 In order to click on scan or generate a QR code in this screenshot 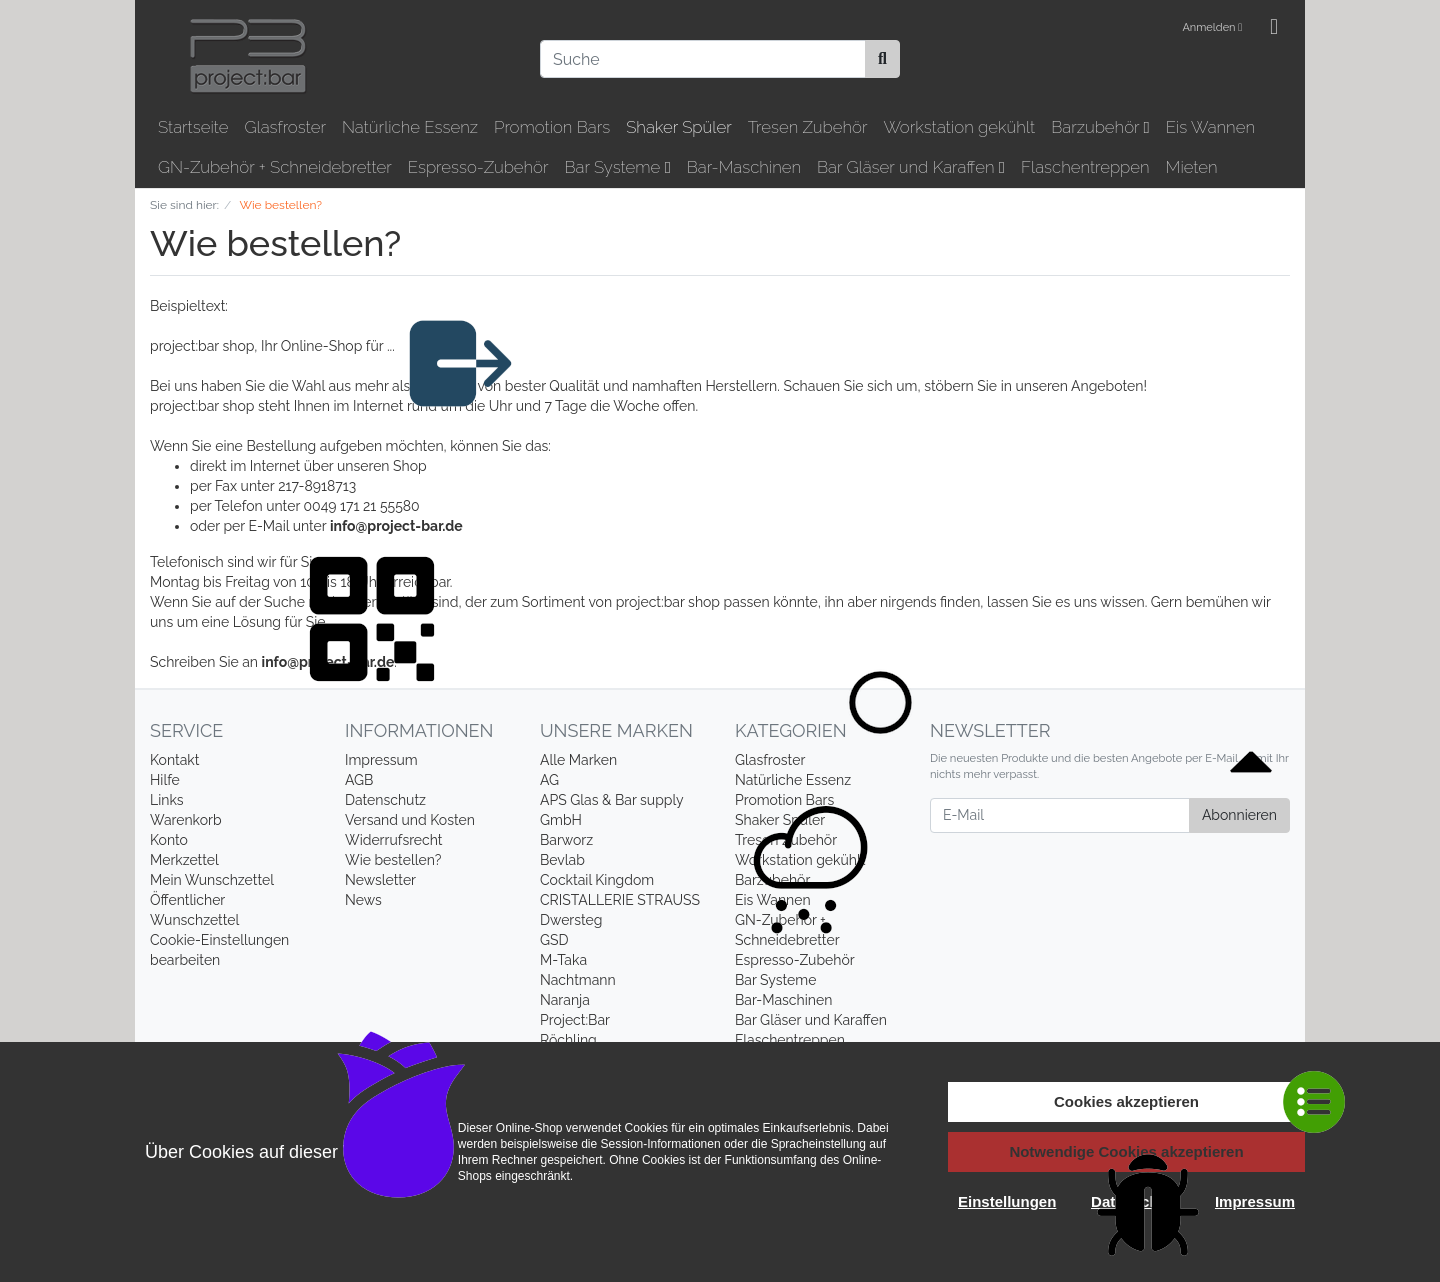, I will do `click(372, 619)`.